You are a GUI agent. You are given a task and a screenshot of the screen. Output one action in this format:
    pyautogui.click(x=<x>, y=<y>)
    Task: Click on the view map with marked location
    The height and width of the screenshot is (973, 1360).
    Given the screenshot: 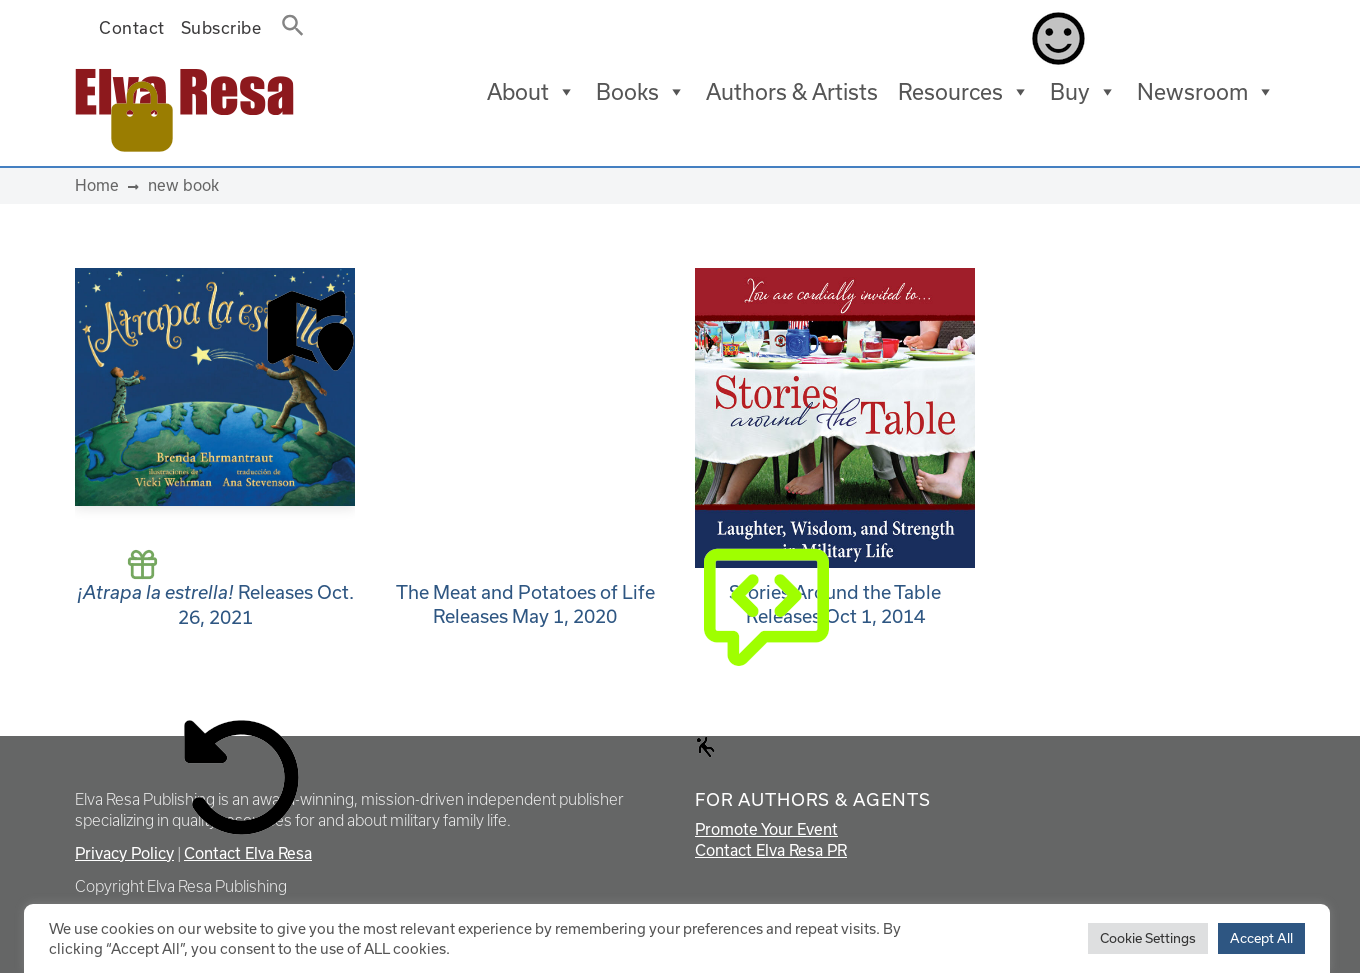 What is the action you would take?
    pyautogui.click(x=306, y=327)
    